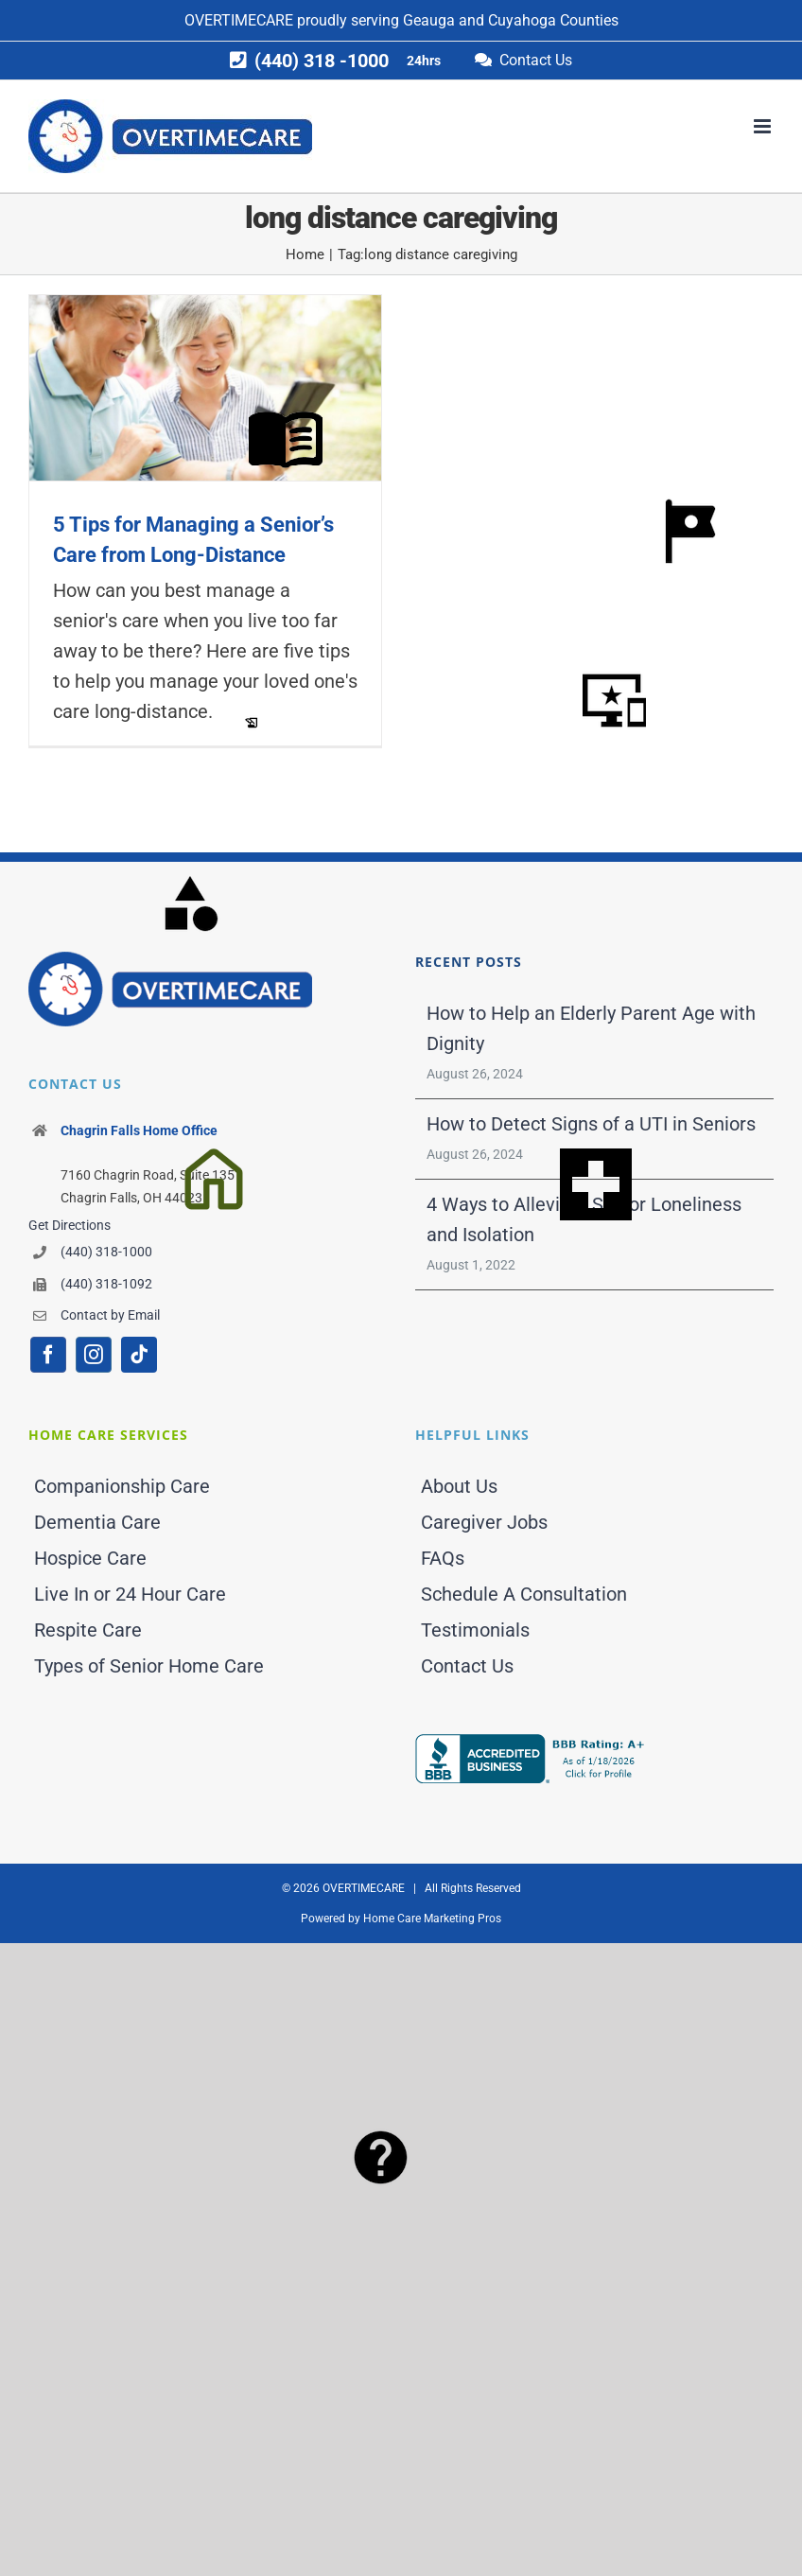 Image resolution: width=802 pixels, height=2576 pixels. What do you see at coordinates (214, 1181) in the screenshot?
I see `navigate to home screen` at bounding box center [214, 1181].